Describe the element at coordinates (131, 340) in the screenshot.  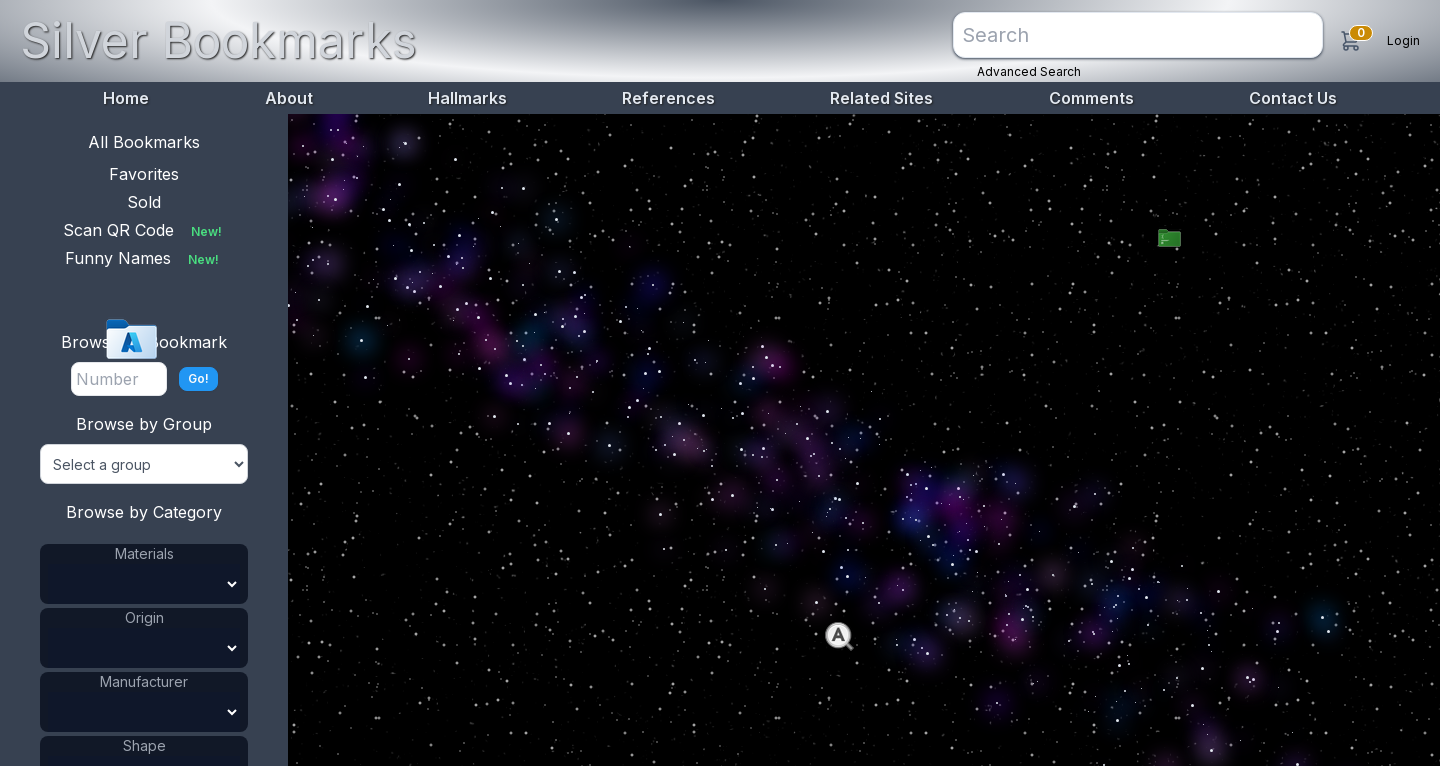
I see `open microsoft azure project folder` at that location.